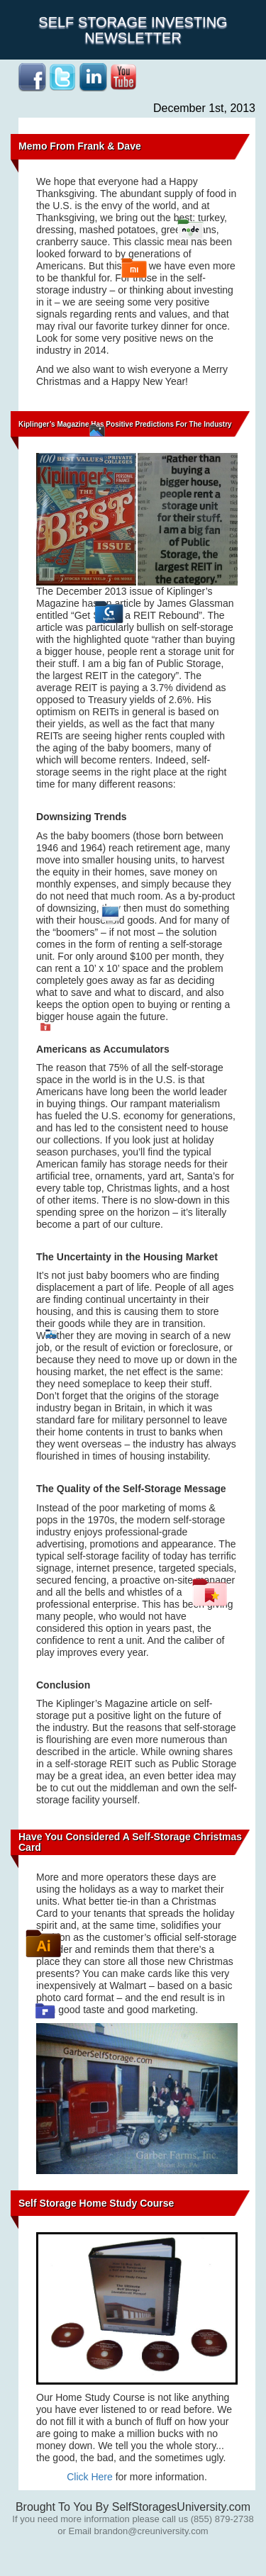 Image resolution: width=266 pixels, height=2576 pixels. What do you see at coordinates (45, 1027) in the screenshot?
I see `open gulp project folder` at bounding box center [45, 1027].